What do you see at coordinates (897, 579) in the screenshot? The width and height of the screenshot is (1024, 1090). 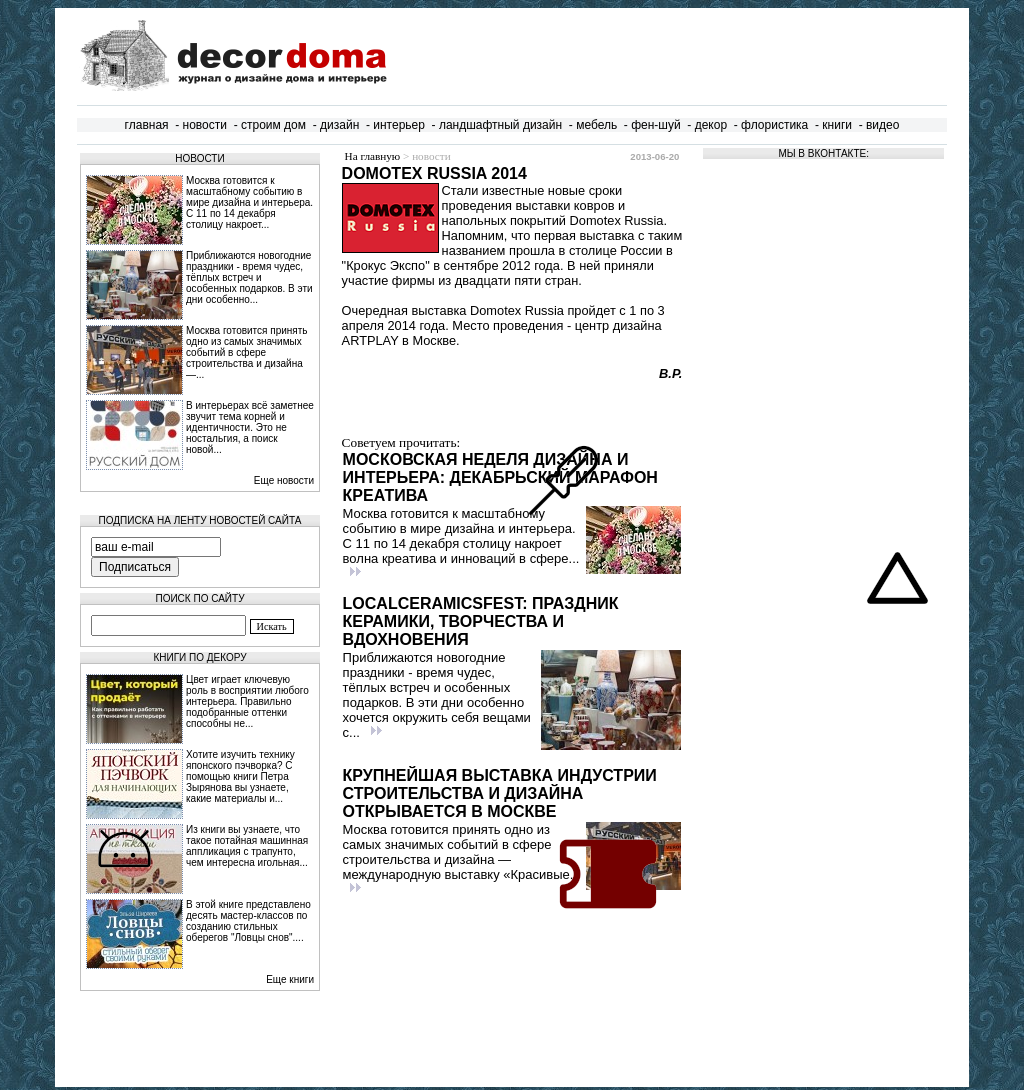 I see `vercel platform logo` at bounding box center [897, 579].